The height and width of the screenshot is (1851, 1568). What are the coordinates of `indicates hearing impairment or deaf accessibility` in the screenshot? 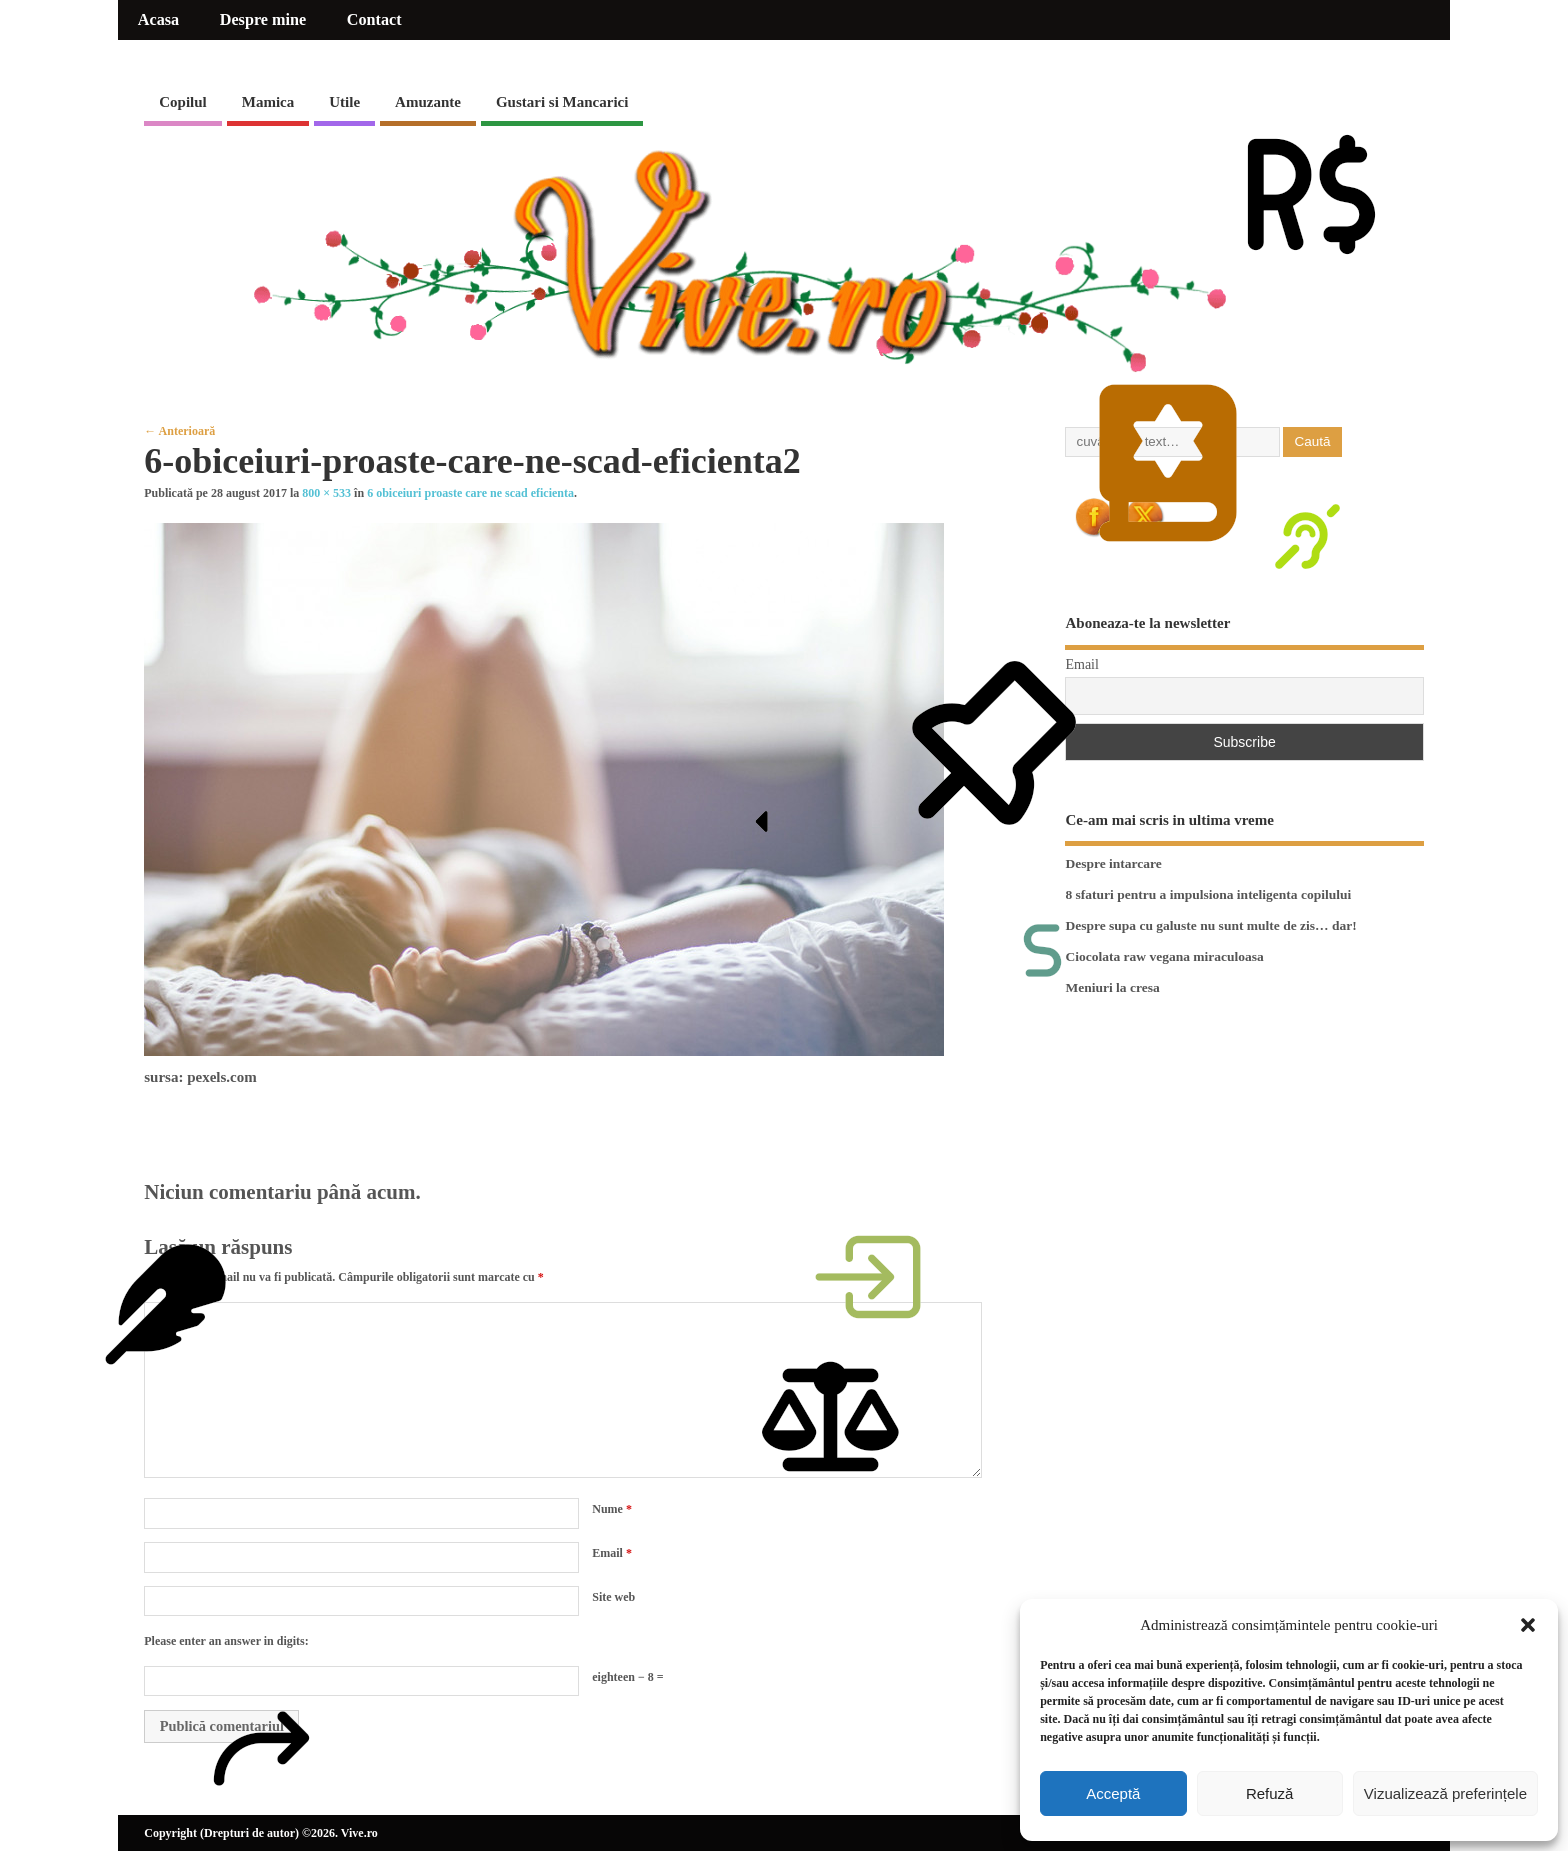 It's located at (1307, 536).